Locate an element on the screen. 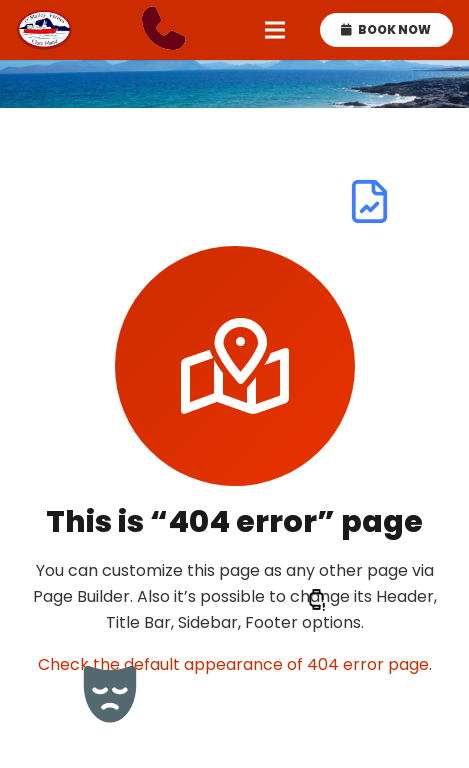 This screenshot has height=768, width=469. indicates sad or negative mood/emotion is located at coordinates (110, 692).